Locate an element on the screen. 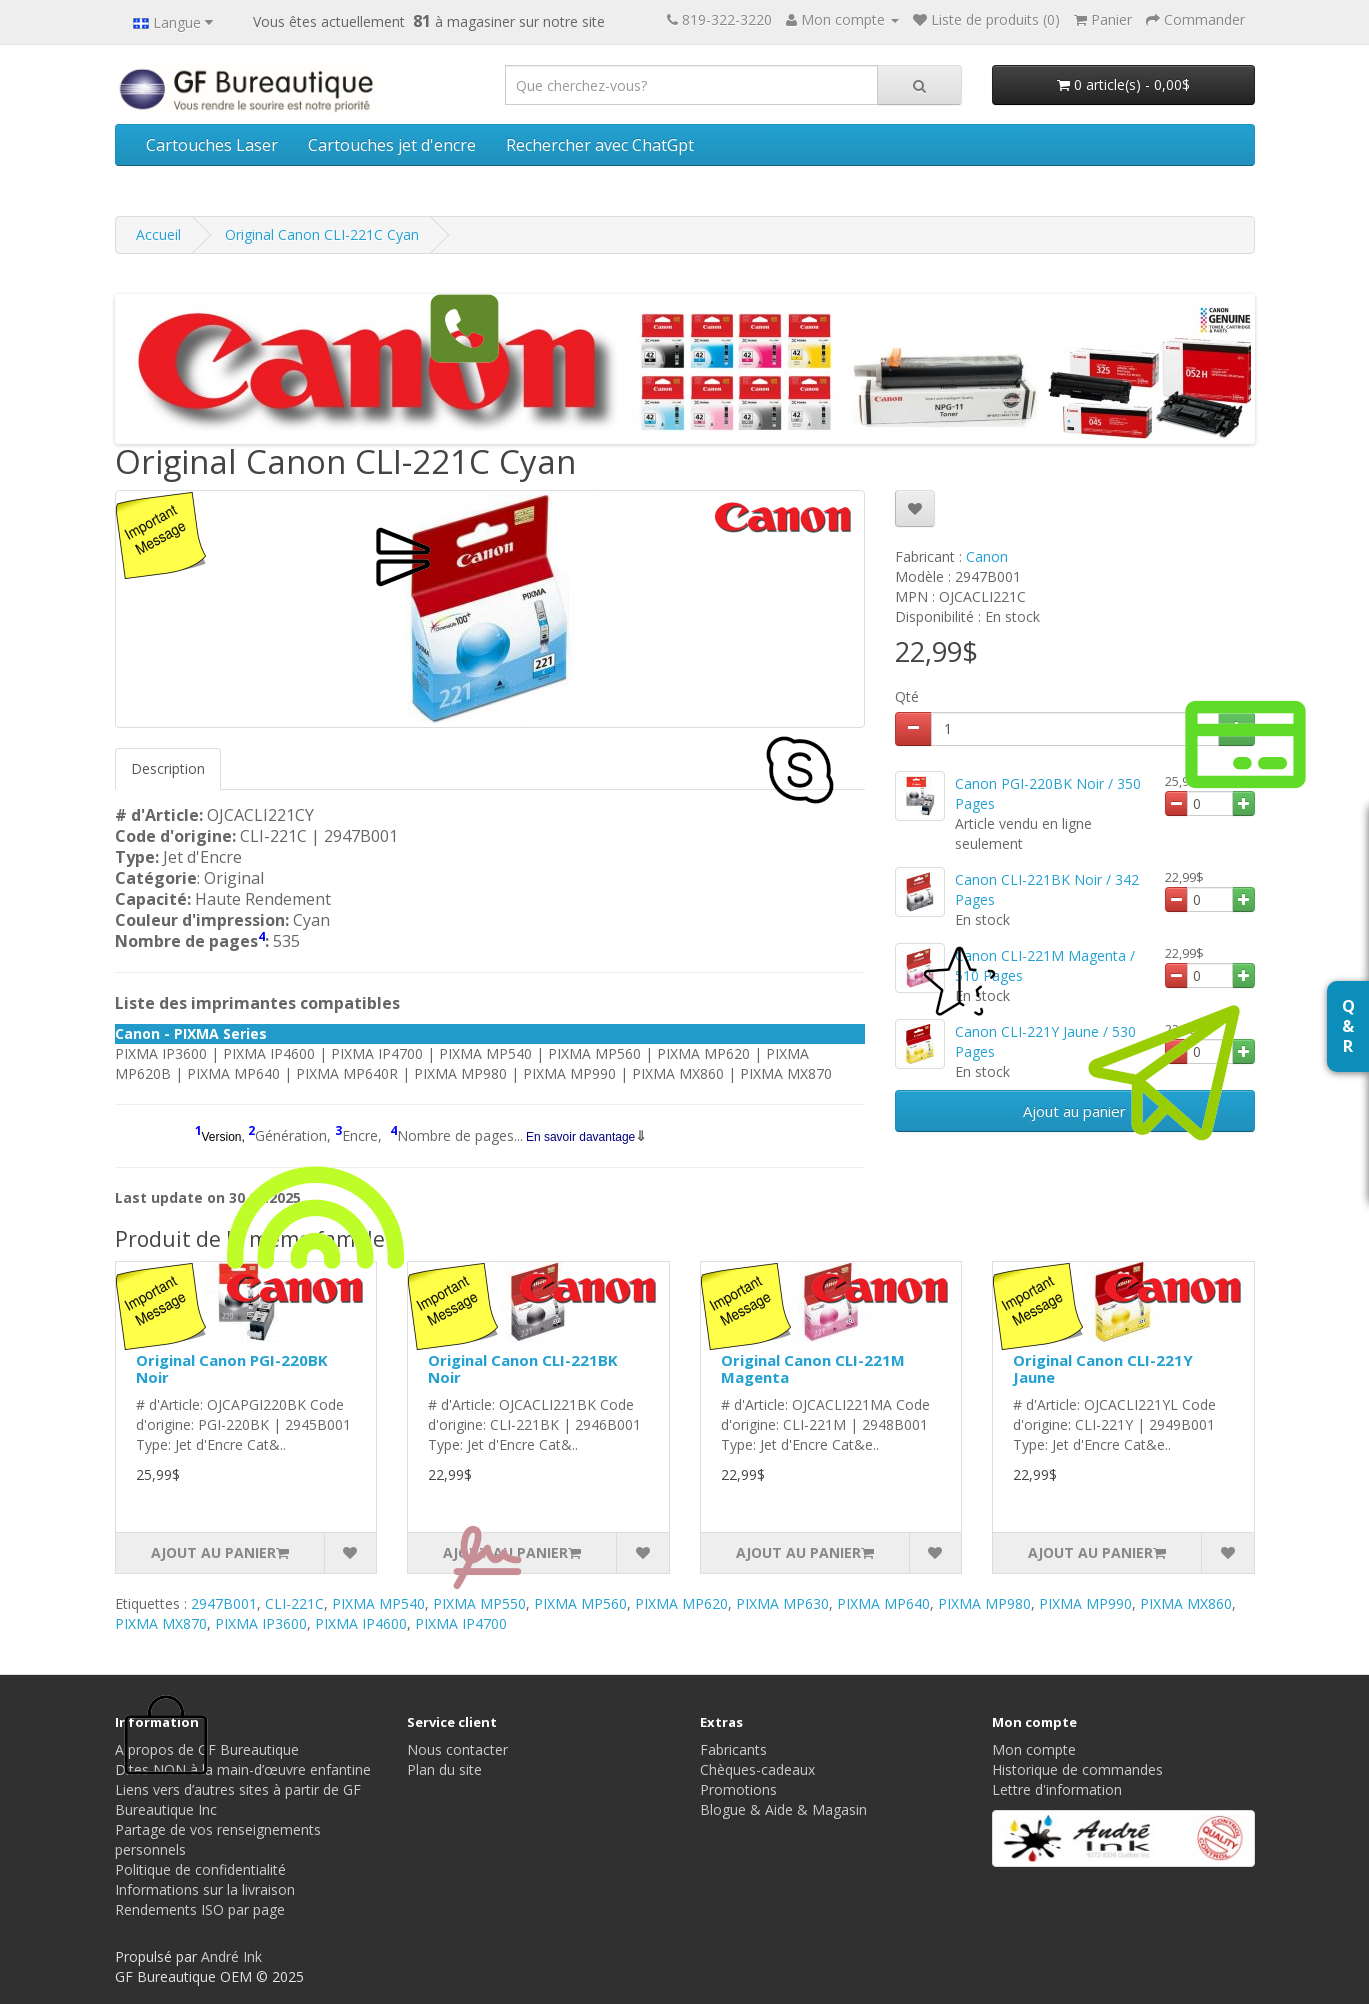 The image size is (1369, 2004). indicates a partial or half-star rating is located at coordinates (959, 982).